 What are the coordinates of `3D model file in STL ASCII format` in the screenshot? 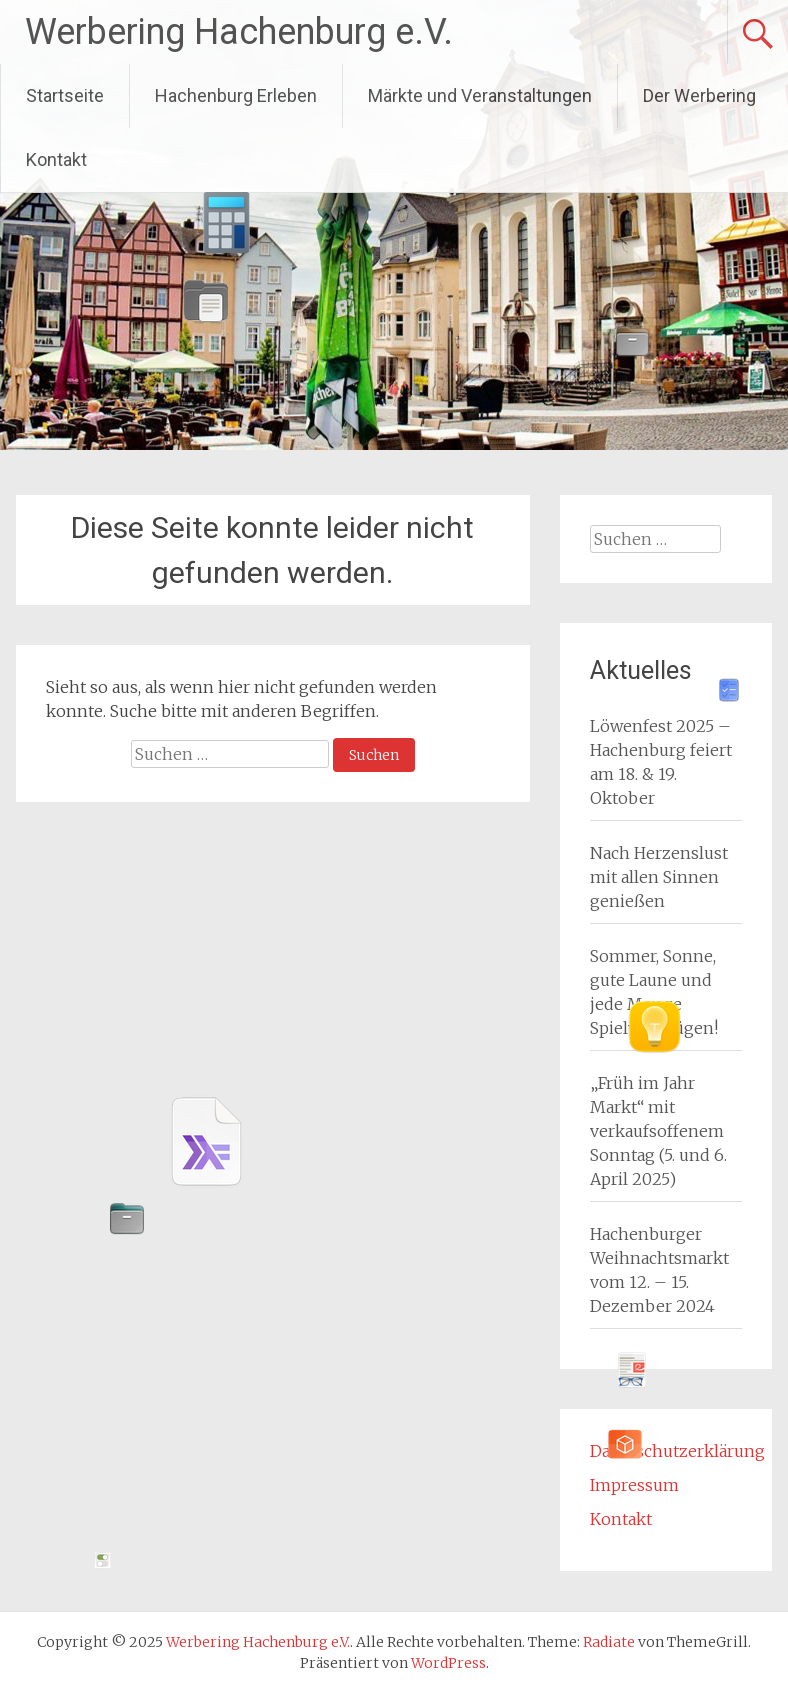 It's located at (625, 1443).